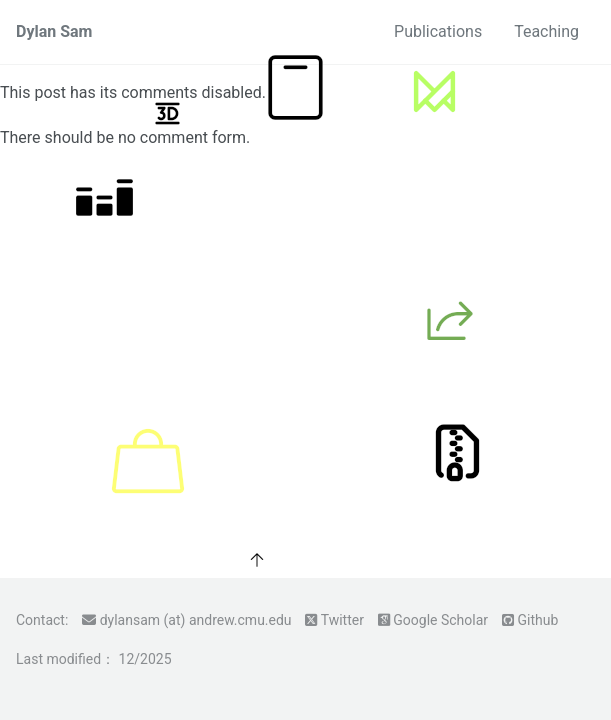 Image resolution: width=611 pixels, height=720 pixels. Describe the element at coordinates (434, 91) in the screenshot. I see `framer motion library logo` at that location.